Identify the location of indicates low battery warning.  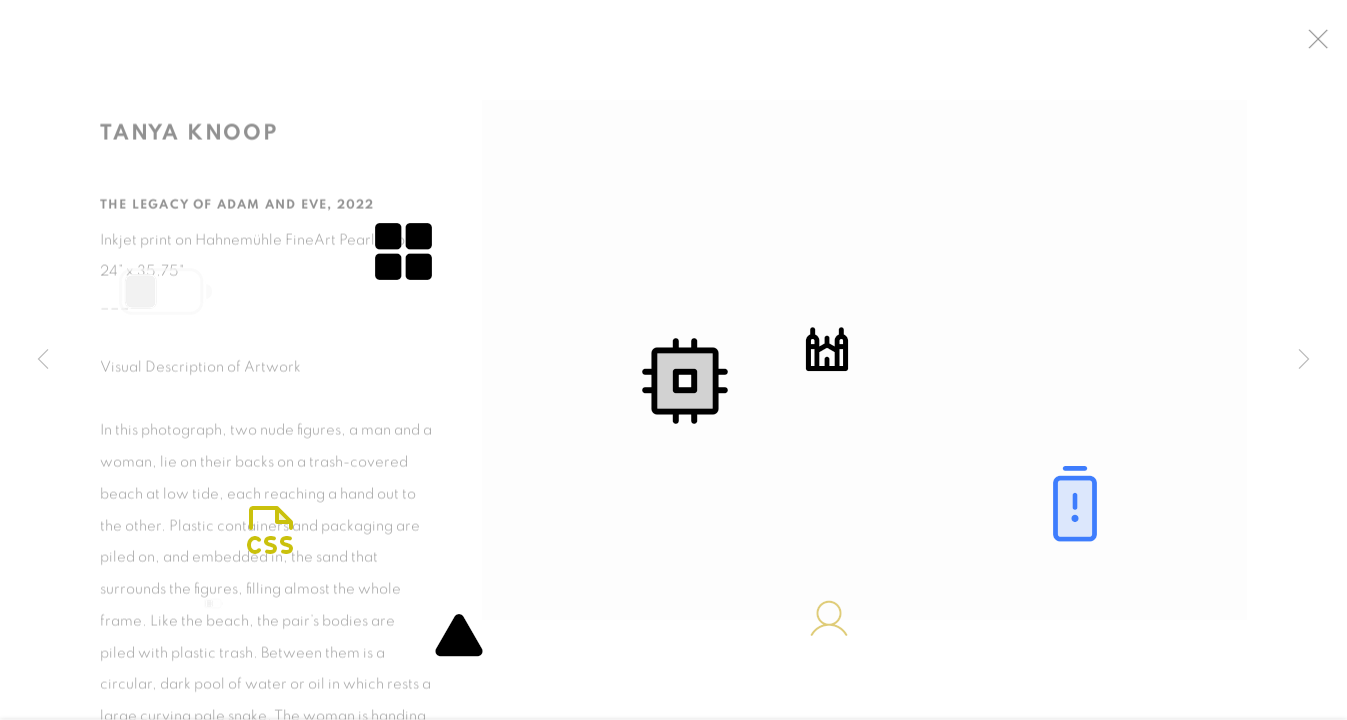
(1075, 505).